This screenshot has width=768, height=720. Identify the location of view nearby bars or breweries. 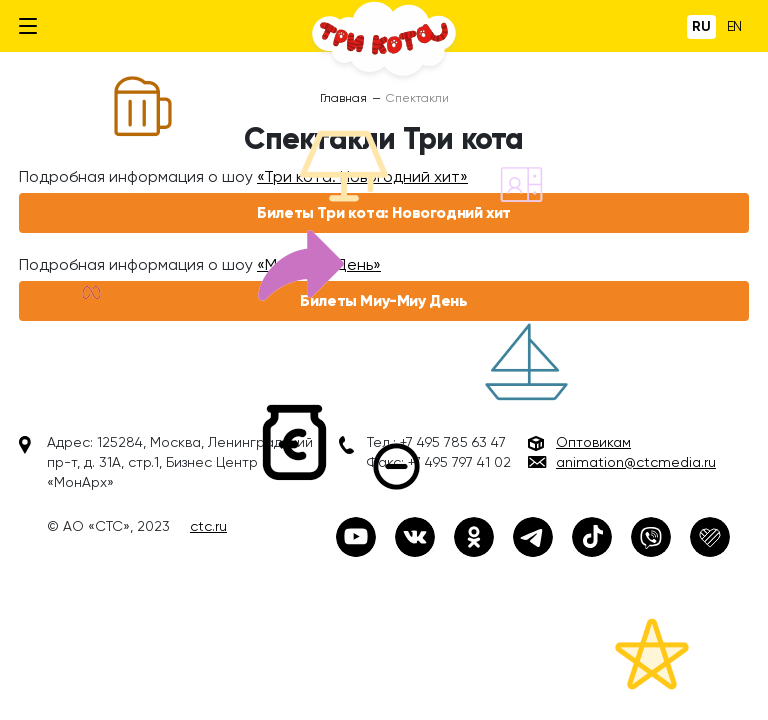
(139, 108).